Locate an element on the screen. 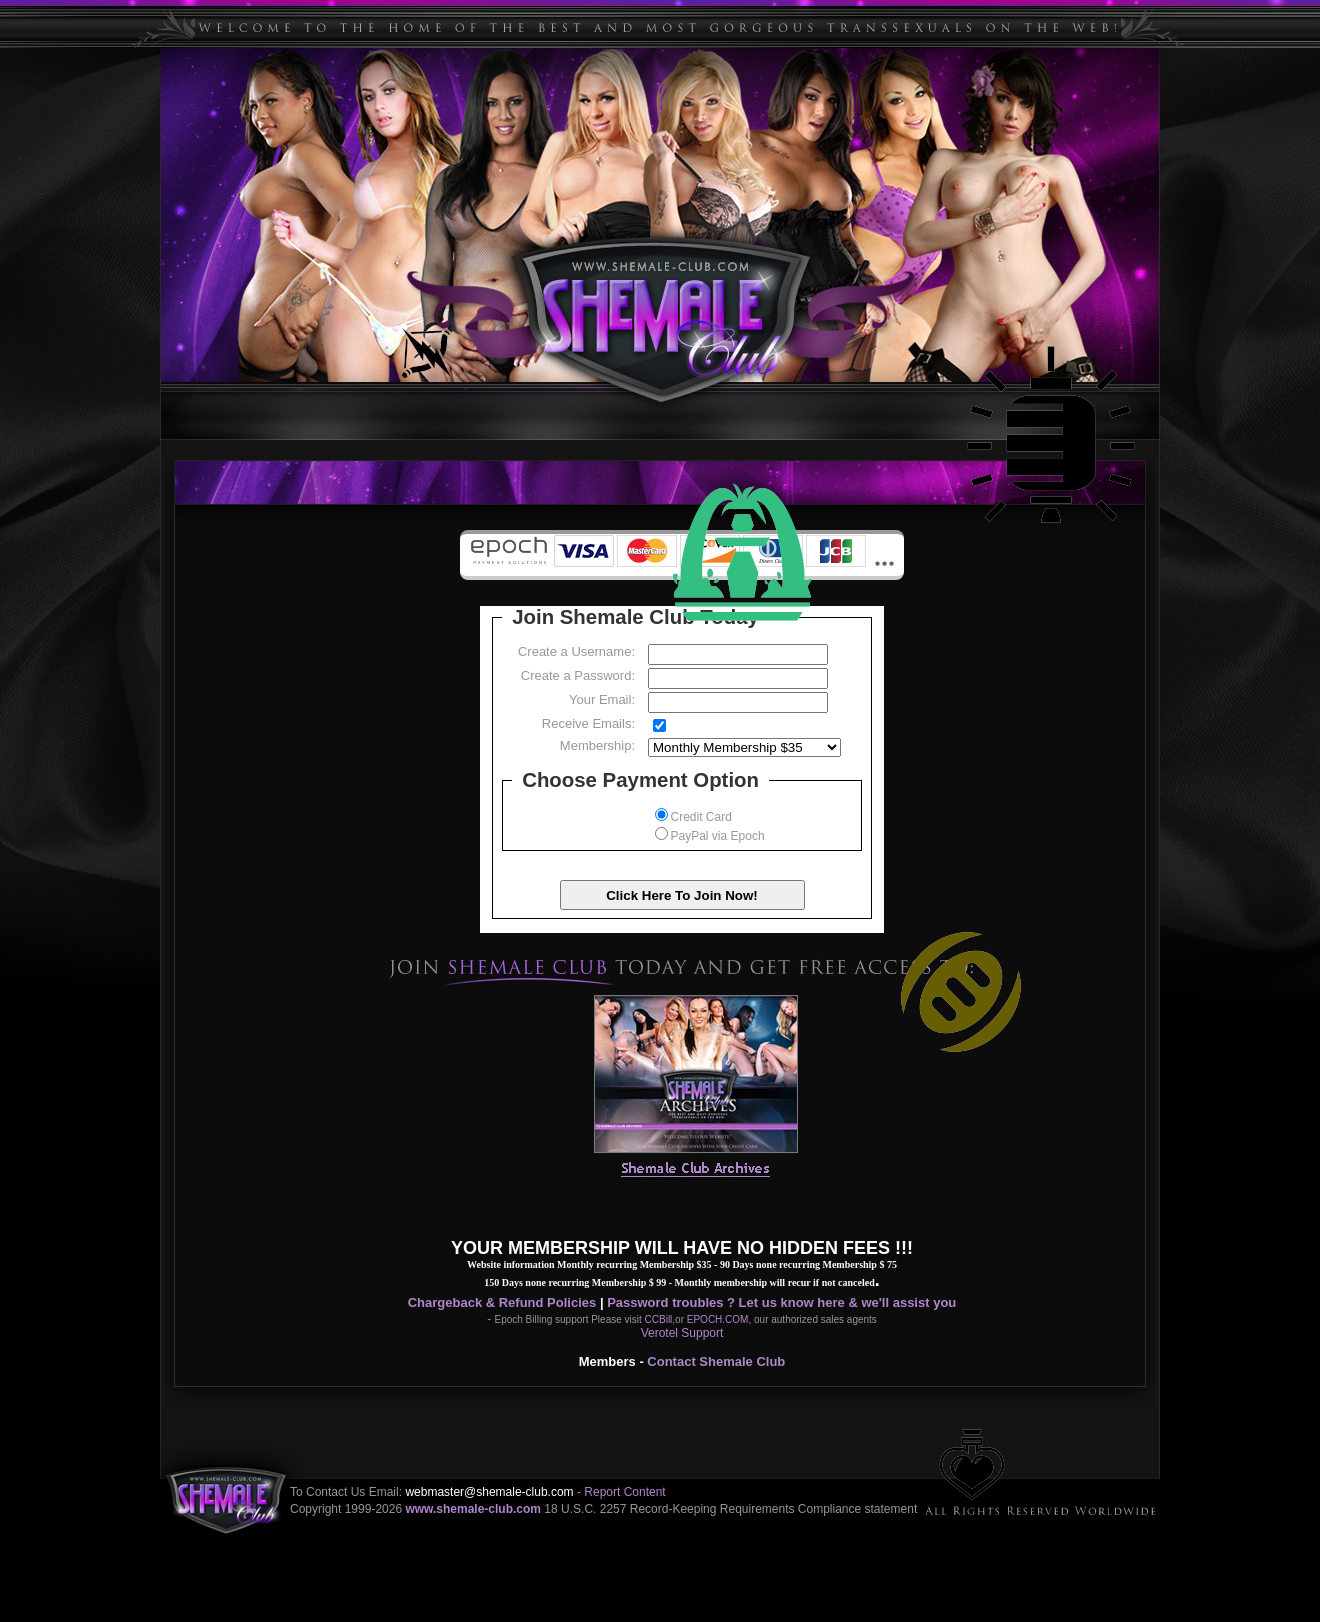 The height and width of the screenshot is (1622, 1320). abstract logo or brand identity element is located at coordinates (961, 992).